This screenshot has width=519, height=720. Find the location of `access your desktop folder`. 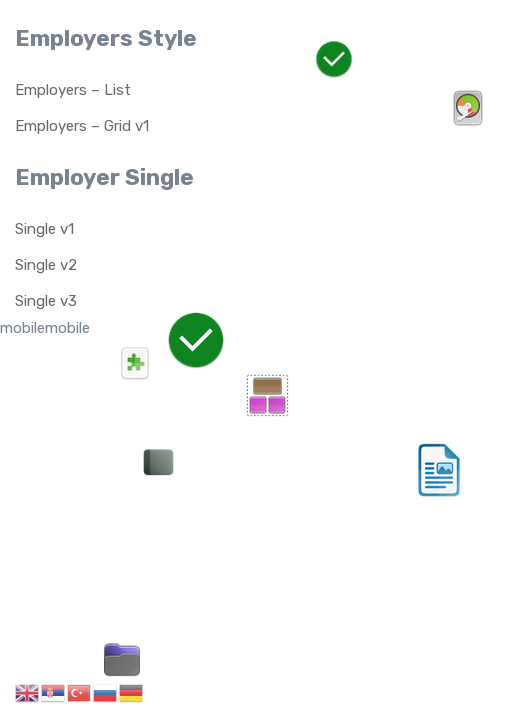

access your desktop folder is located at coordinates (158, 461).